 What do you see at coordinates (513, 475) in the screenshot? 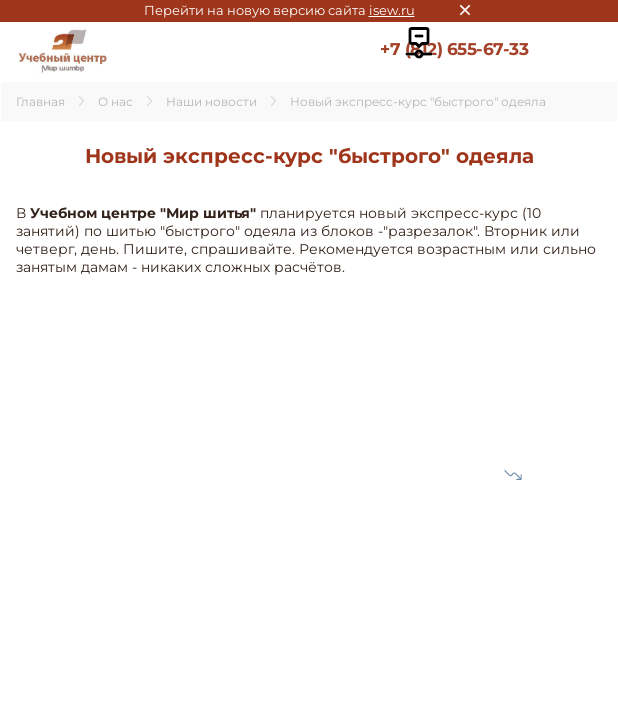
I see `indicates a declining trend or decrease in value` at bounding box center [513, 475].